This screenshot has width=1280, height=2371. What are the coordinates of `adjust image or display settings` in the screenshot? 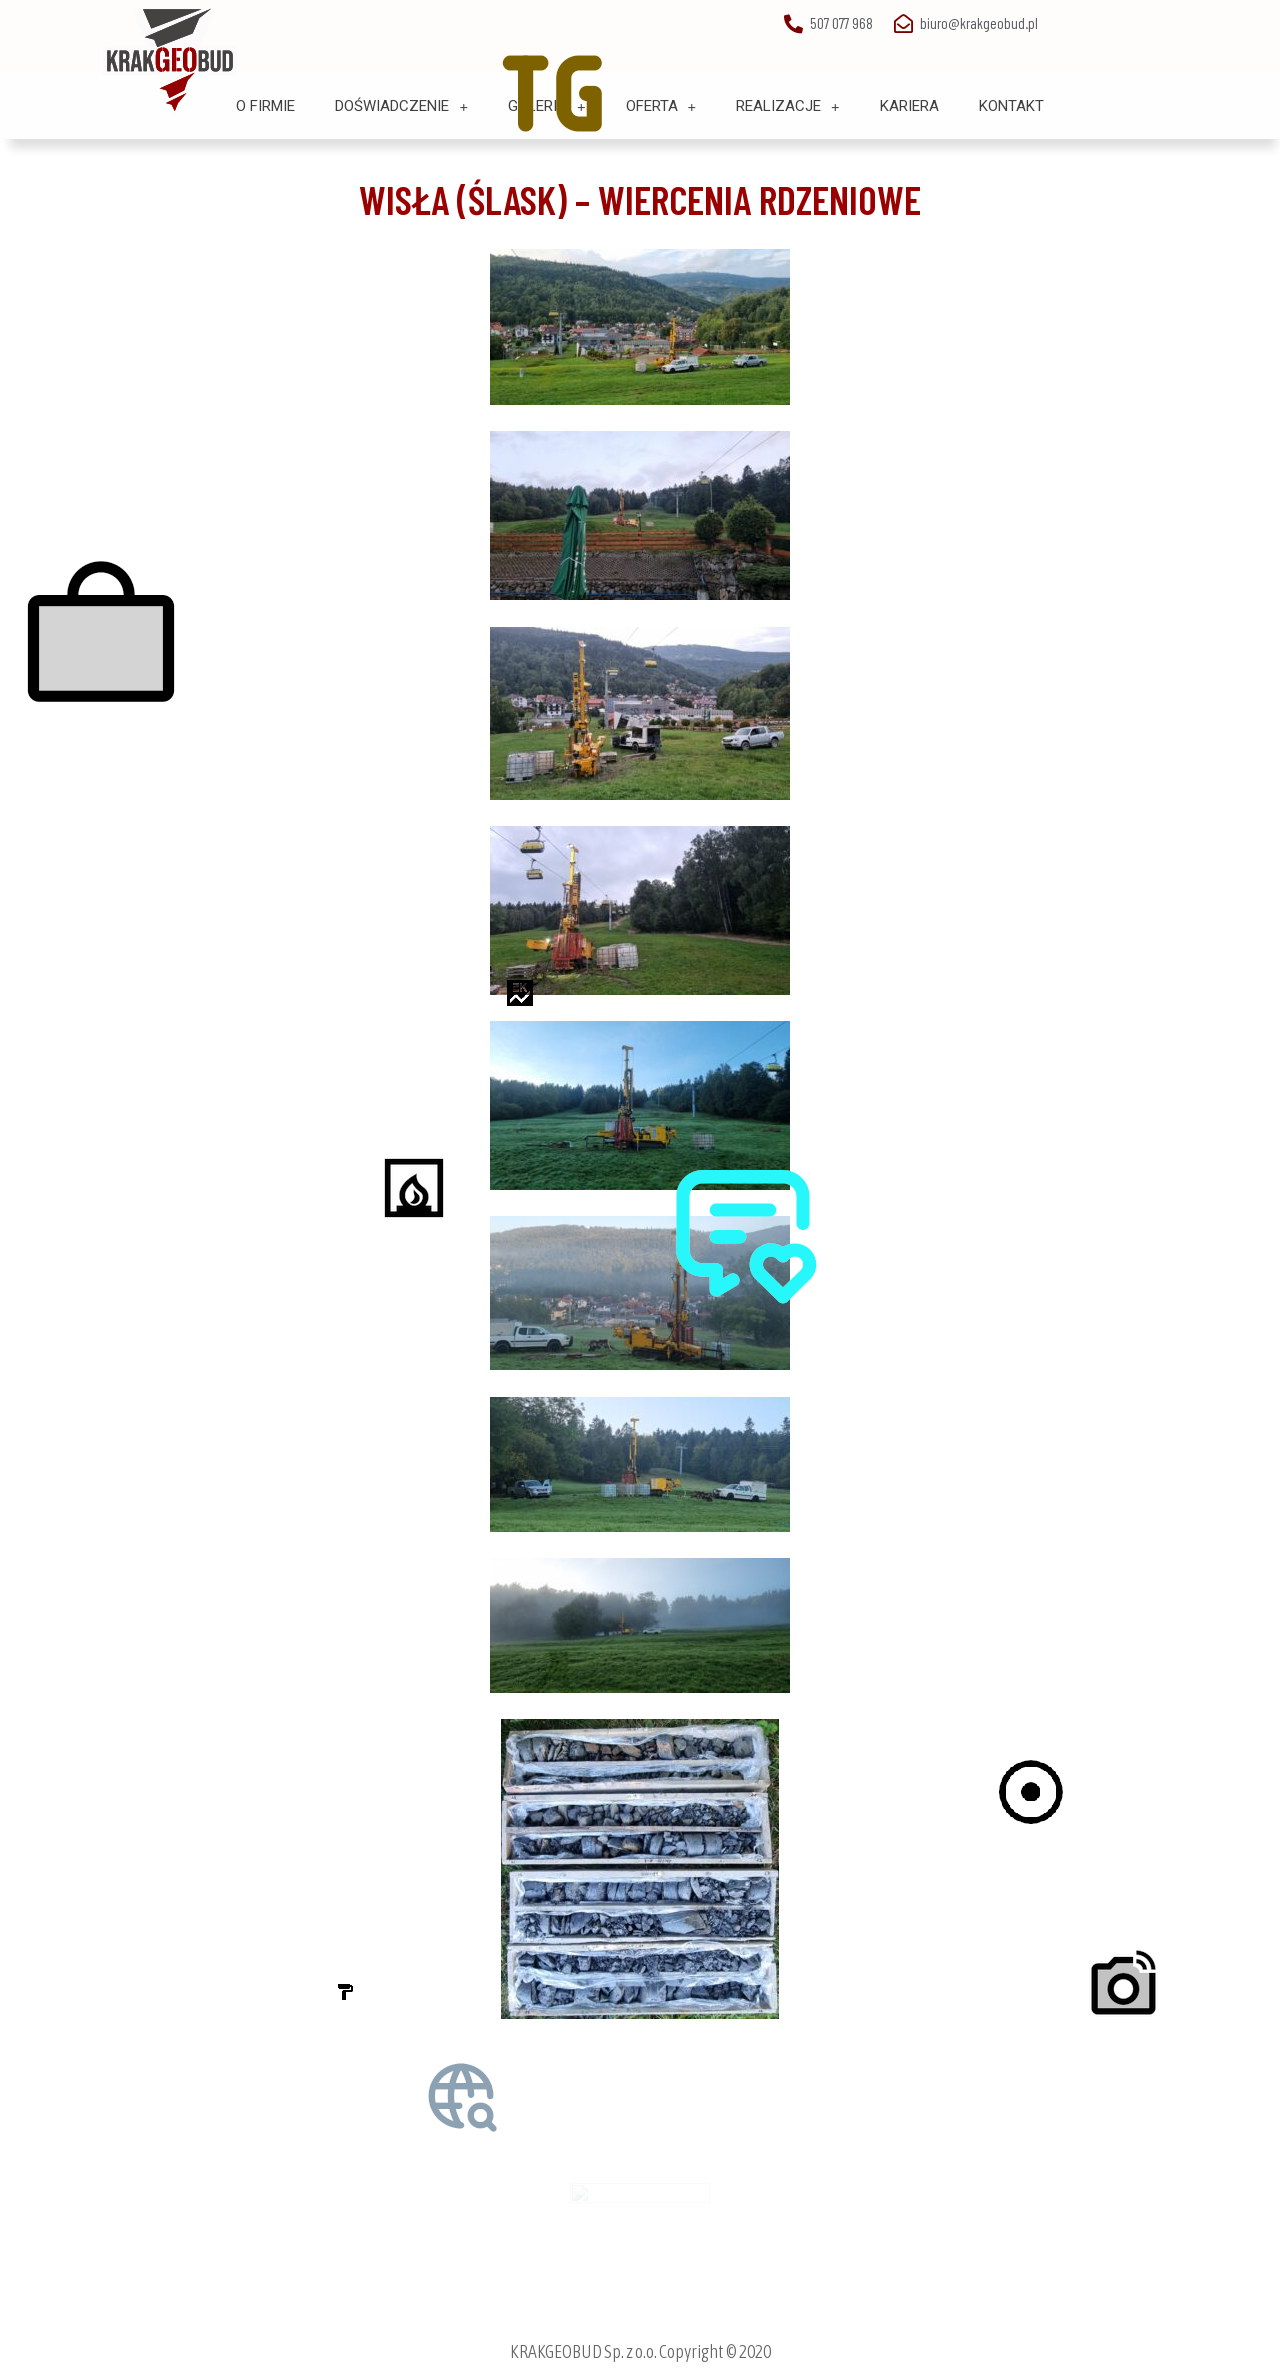 It's located at (1031, 1792).